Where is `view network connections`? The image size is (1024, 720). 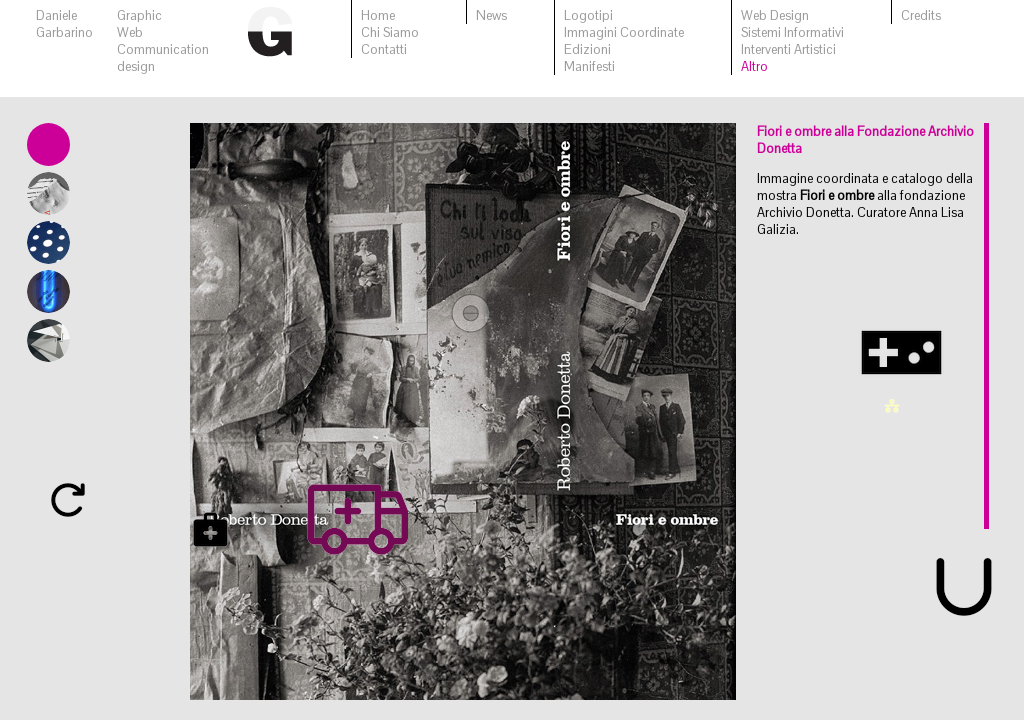 view network connections is located at coordinates (892, 406).